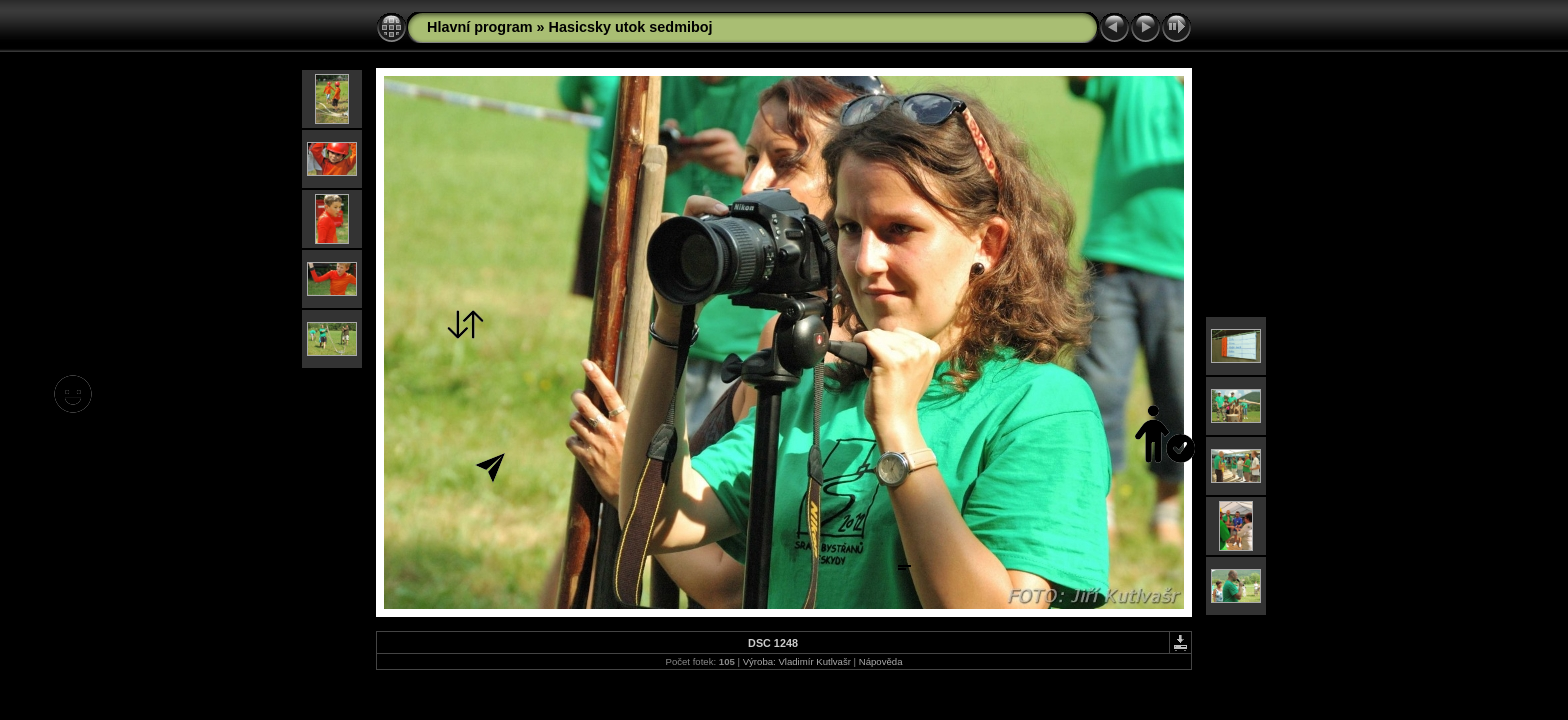 The height and width of the screenshot is (720, 1568). Describe the element at coordinates (904, 567) in the screenshot. I see `enter a short text response` at that location.